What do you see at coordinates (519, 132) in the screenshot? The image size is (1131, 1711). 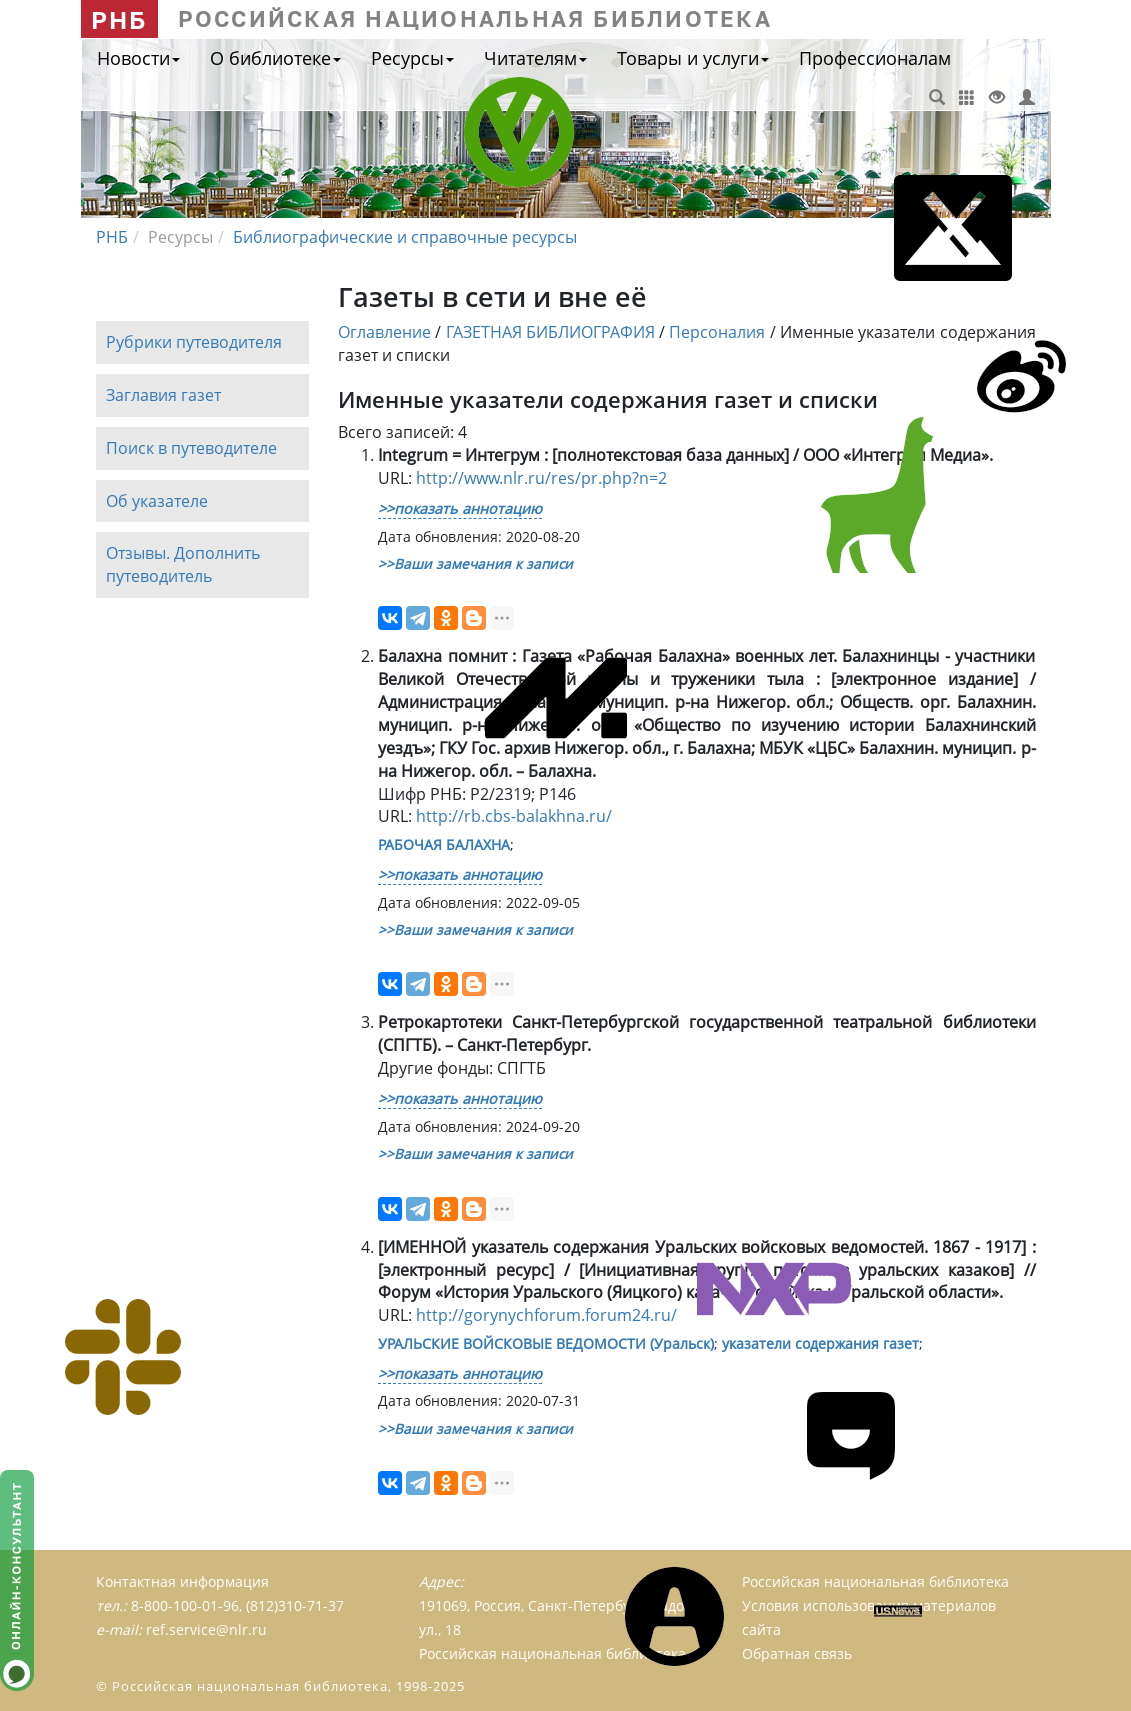 I see `fozzy hosting service logo` at bounding box center [519, 132].